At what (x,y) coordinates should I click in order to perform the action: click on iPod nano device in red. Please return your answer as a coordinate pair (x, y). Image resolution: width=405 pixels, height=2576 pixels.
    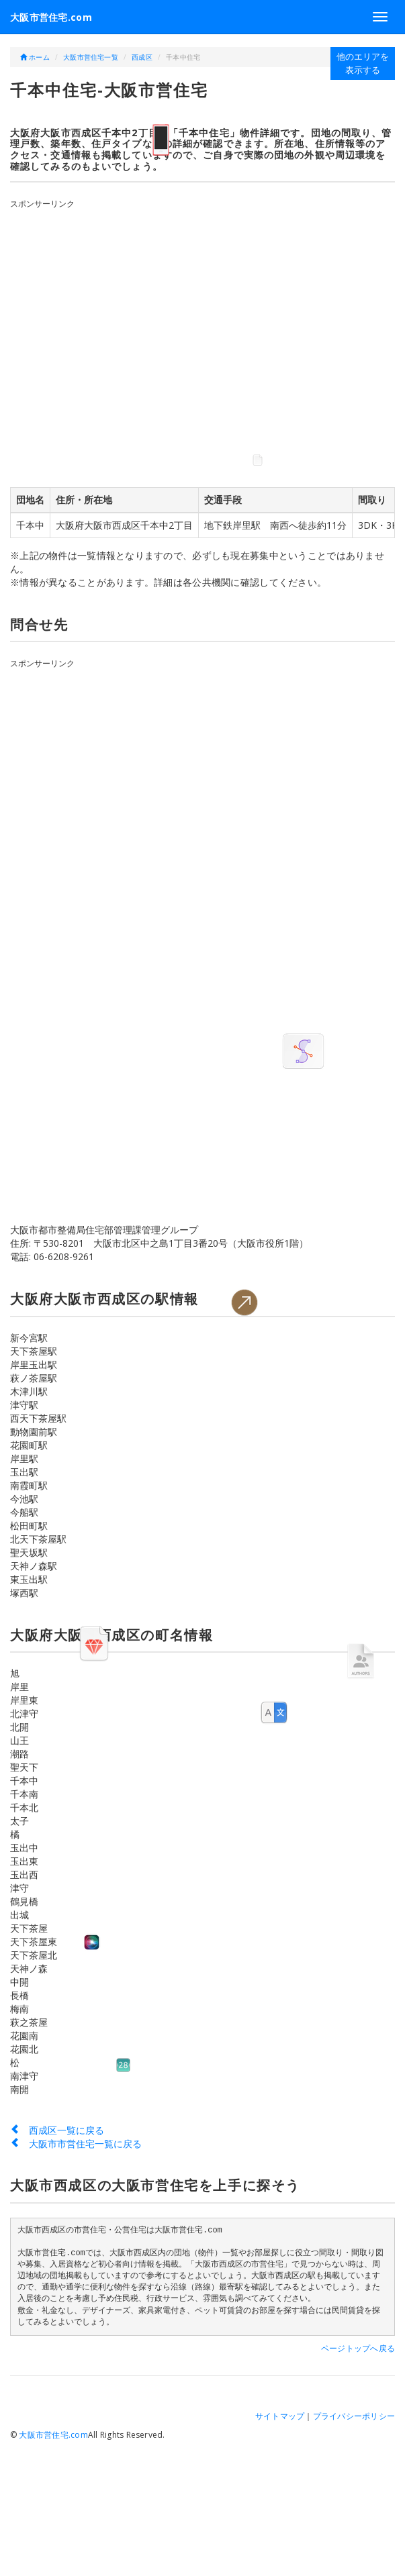
    Looking at the image, I should click on (161, 140).